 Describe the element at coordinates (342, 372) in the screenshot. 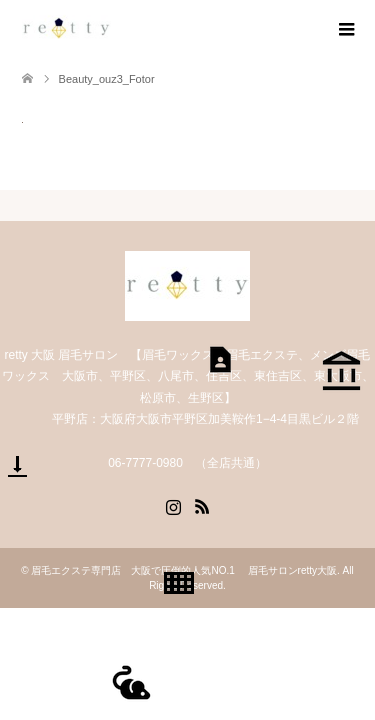

I see `access banking or financial services` at that location.